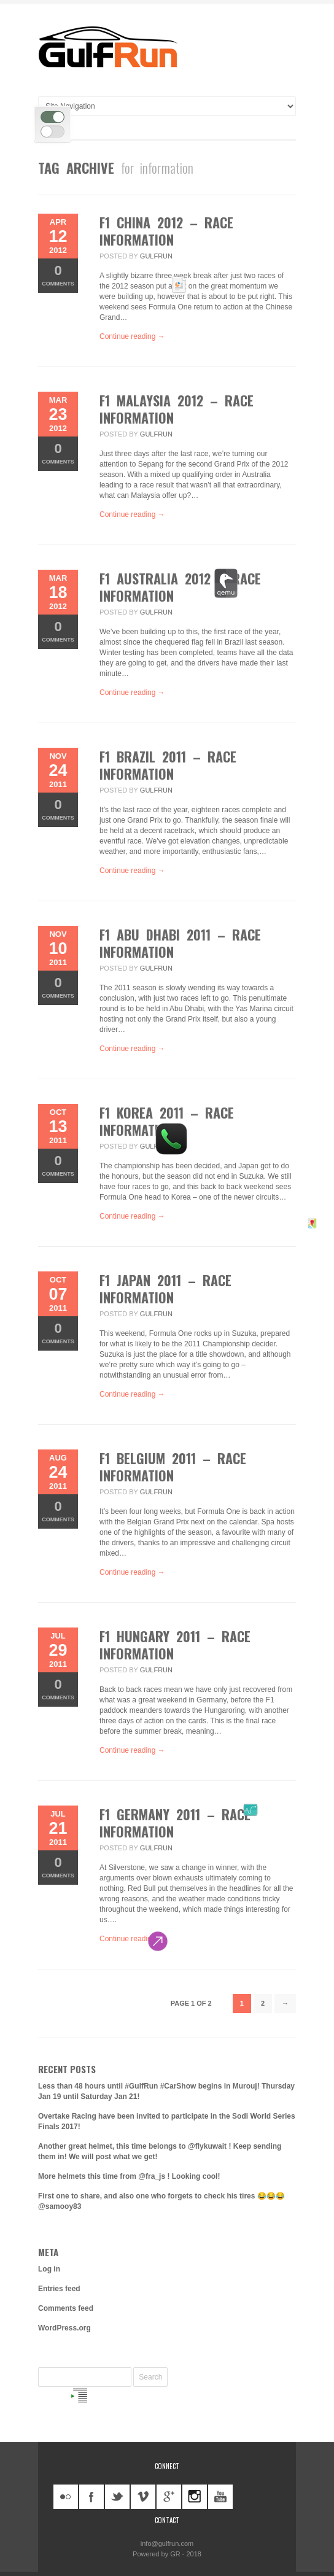 This screenshot has height=2576, width=334. I want to click on open system resource usage monitor, so click(251, 1810).